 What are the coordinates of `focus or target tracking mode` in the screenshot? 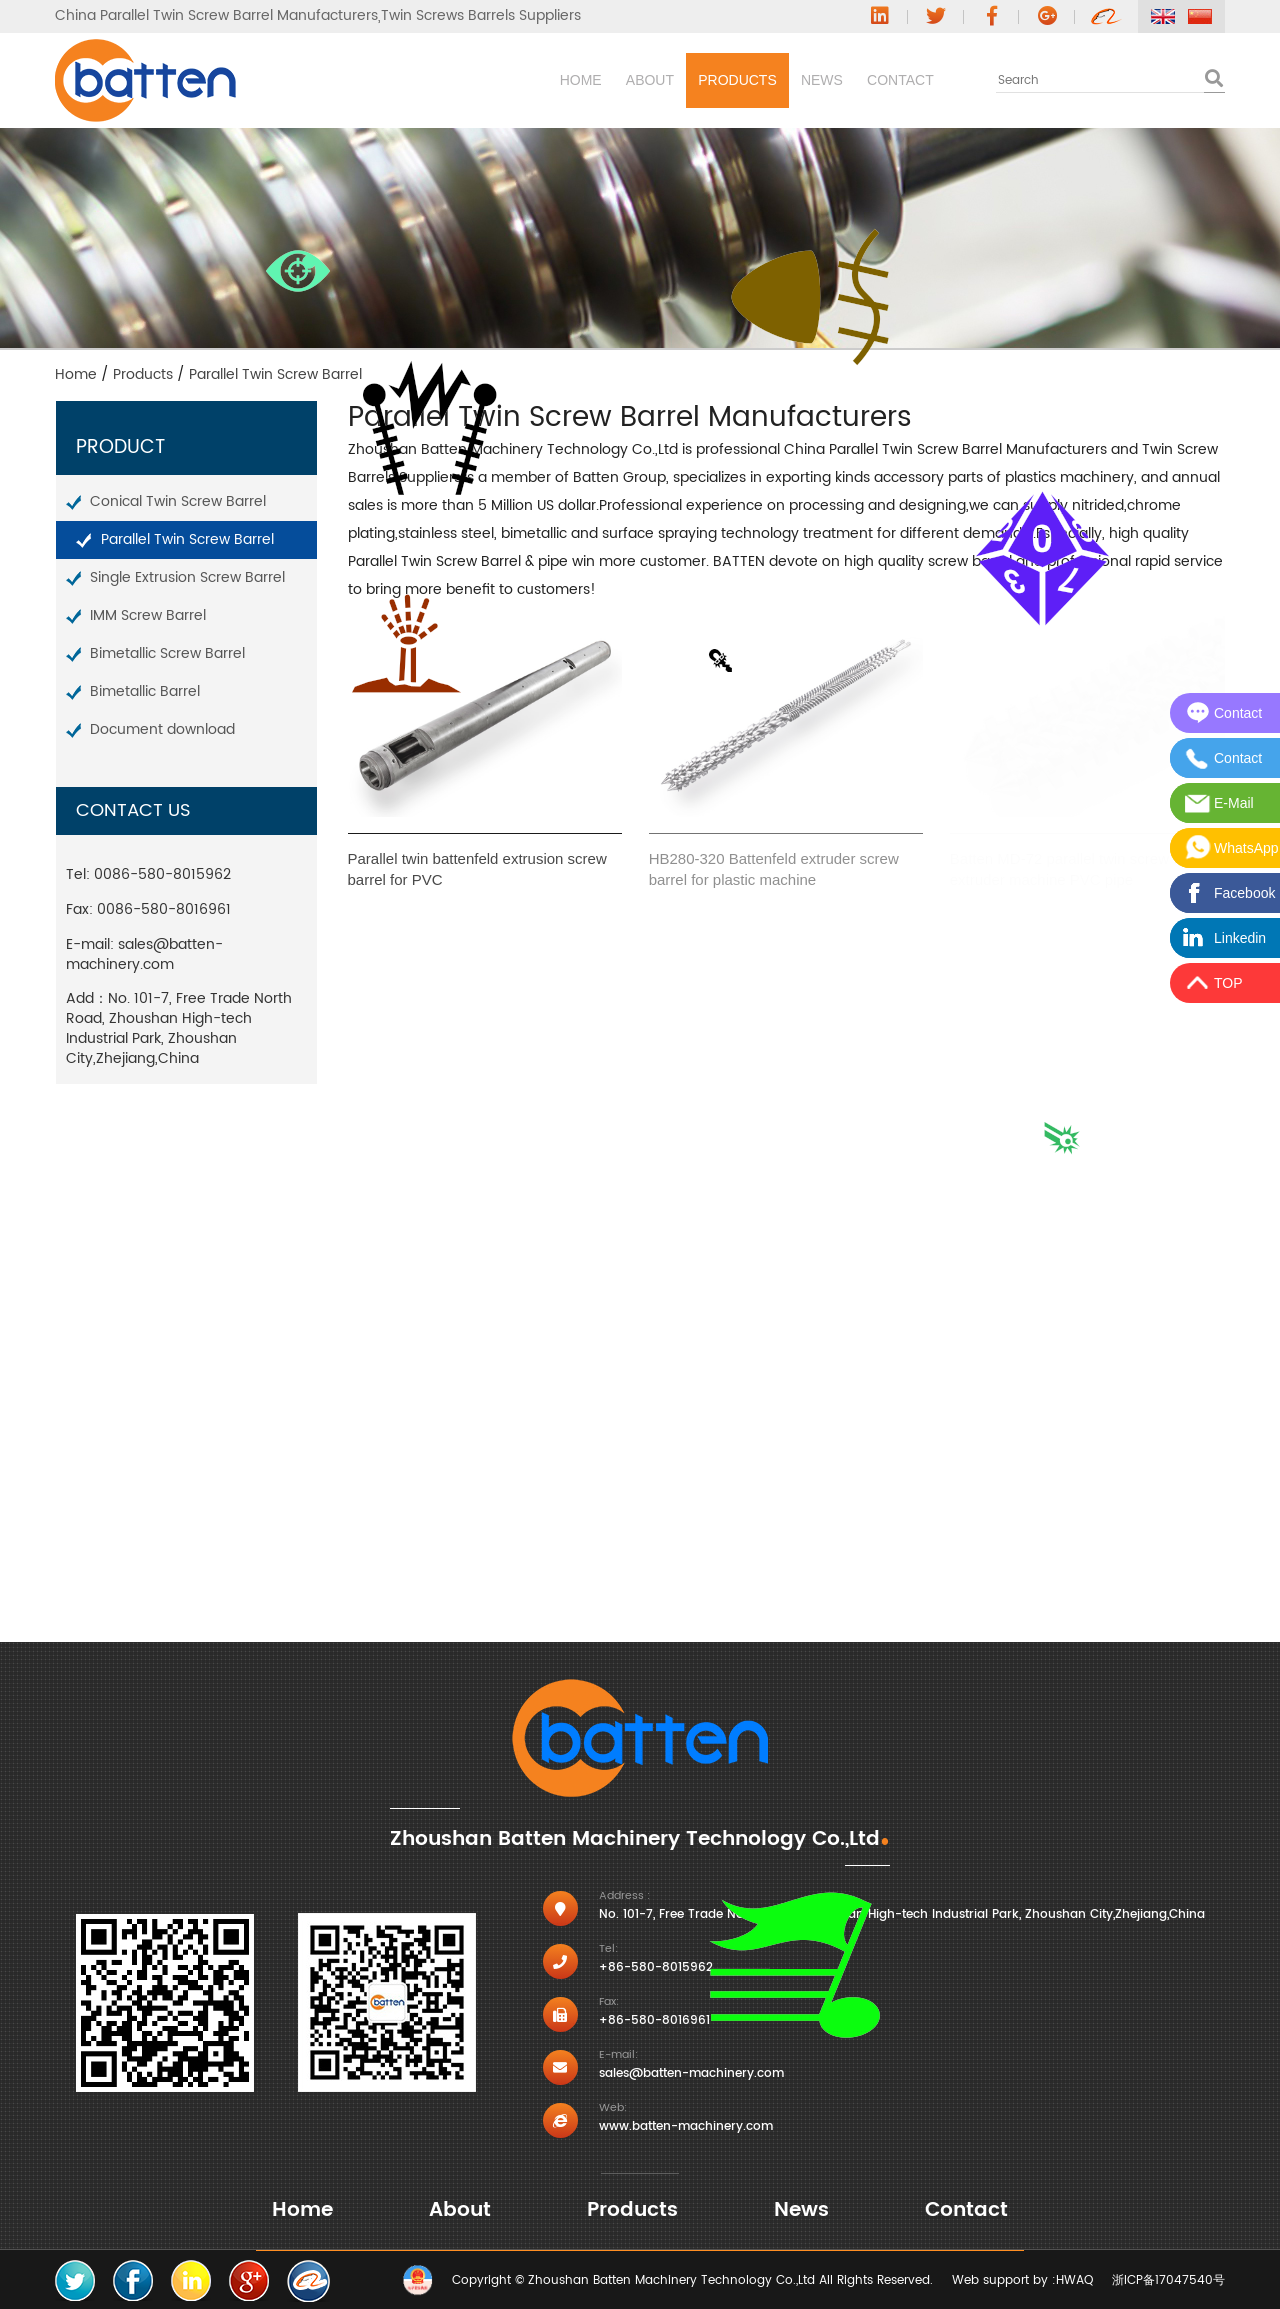 It's located at (298, 271).